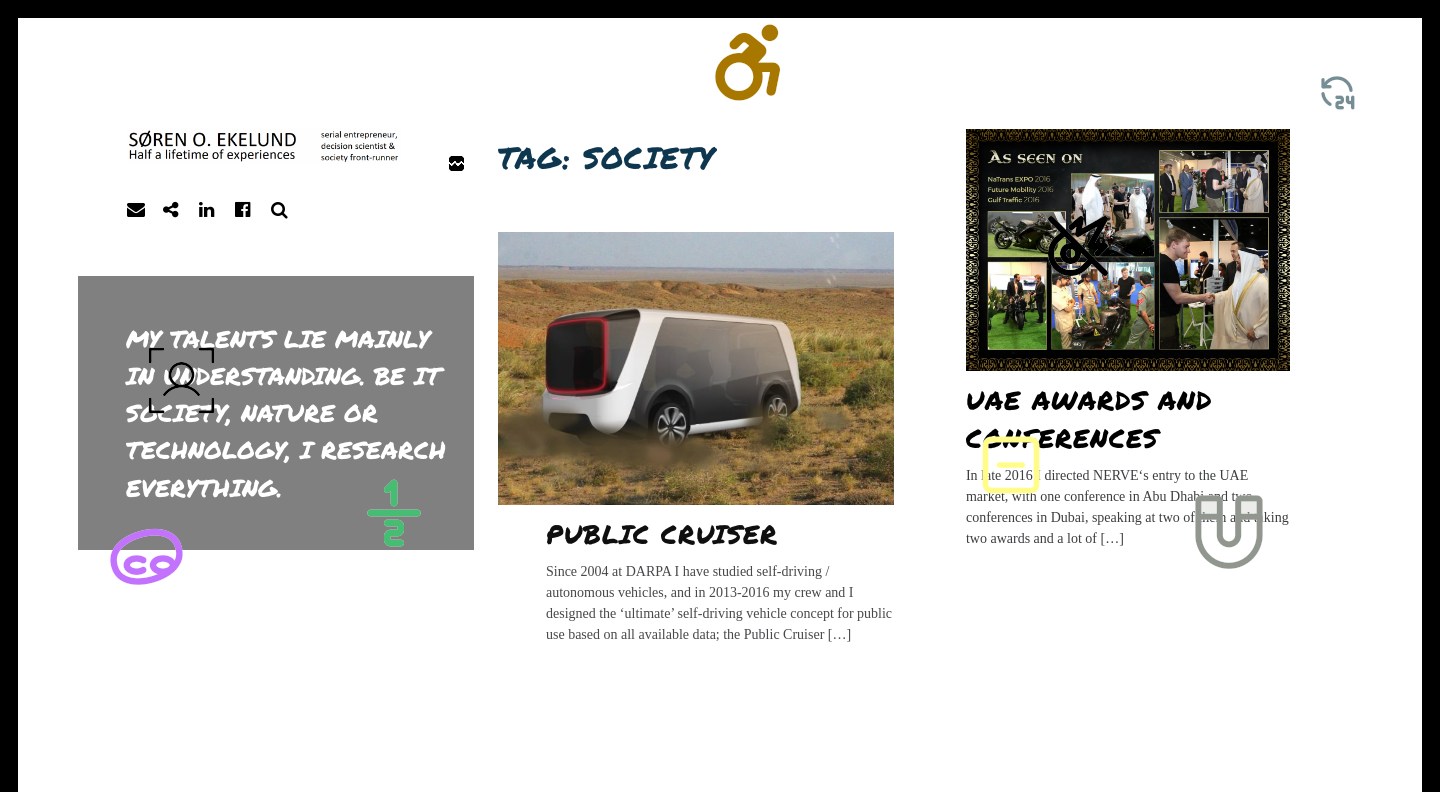  I want to click on indicates wheelchair accessible route or facility, so click(748, 62).